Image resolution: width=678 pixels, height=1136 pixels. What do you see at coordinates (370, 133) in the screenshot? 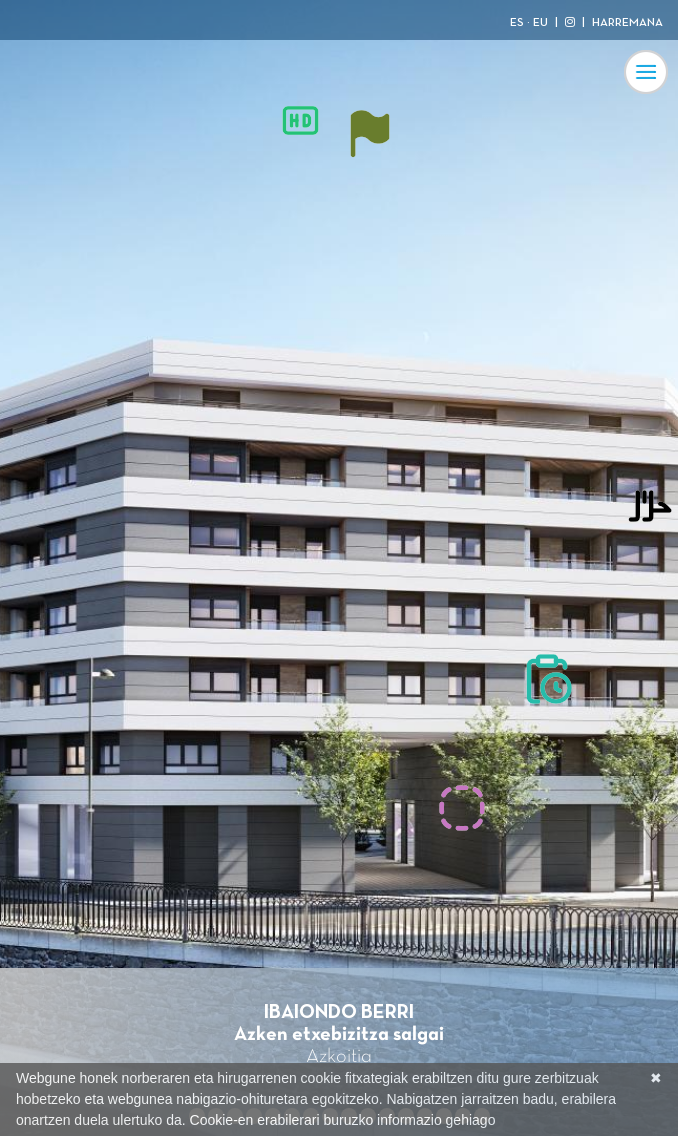
I see `flag or mark an item for follow-up` at bounding box center [370, 133].